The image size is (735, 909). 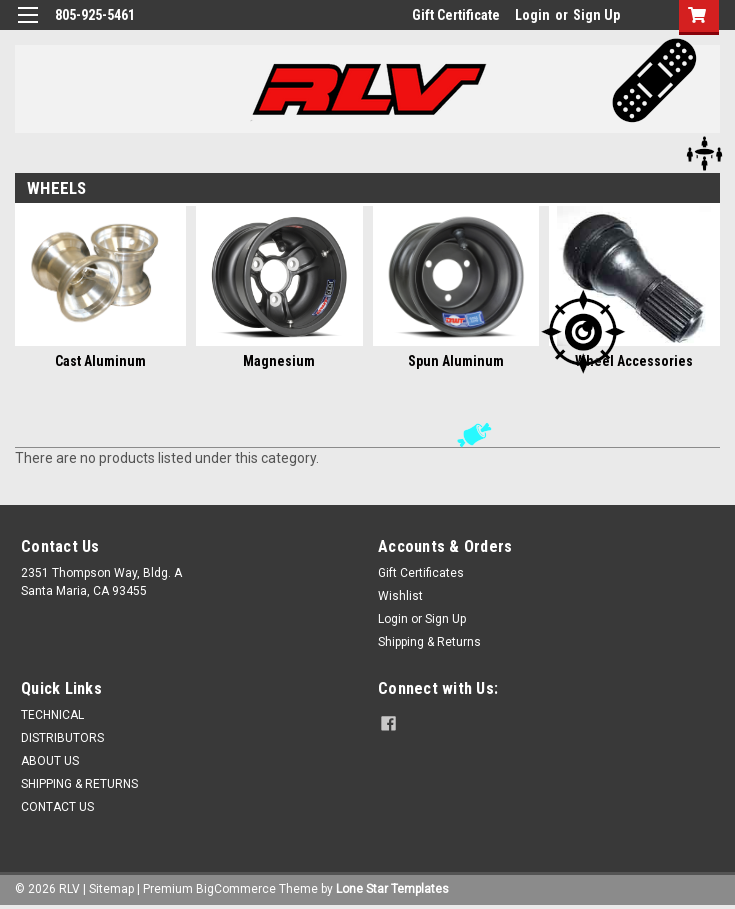 I want to click on join or schedule a meeting, so click(x=704, y=153).